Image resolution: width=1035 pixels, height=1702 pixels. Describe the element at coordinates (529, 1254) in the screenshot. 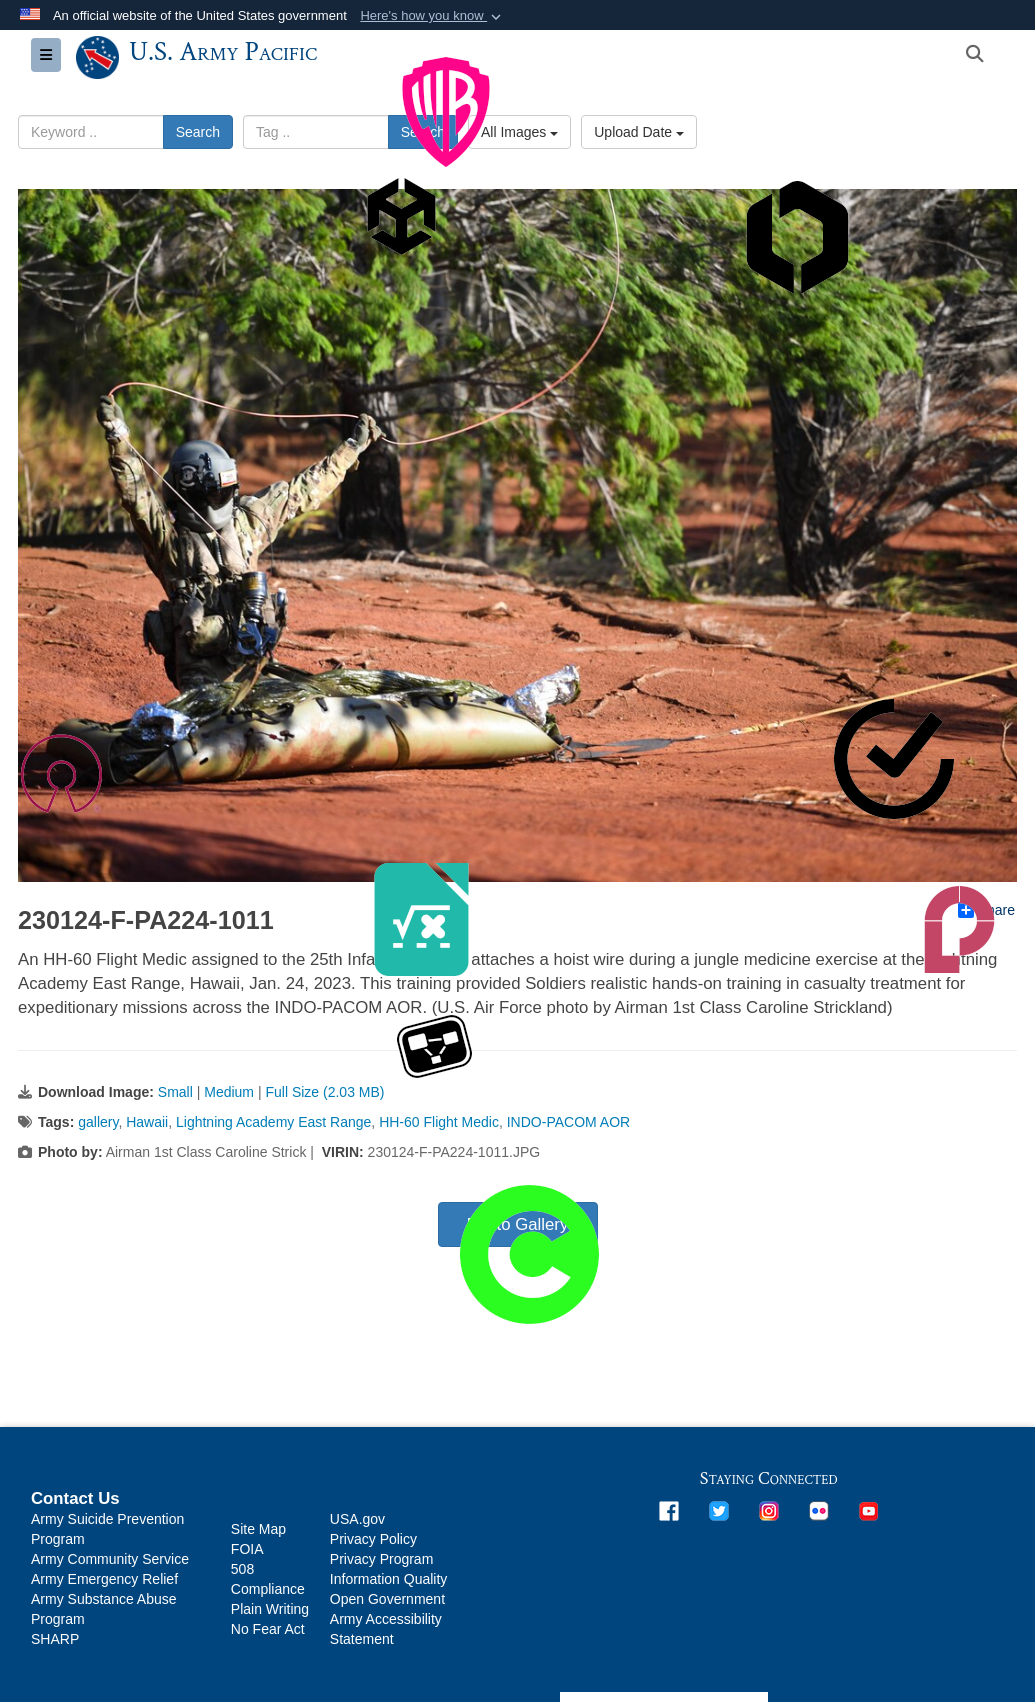

I see `open the Coursera app` at that location.